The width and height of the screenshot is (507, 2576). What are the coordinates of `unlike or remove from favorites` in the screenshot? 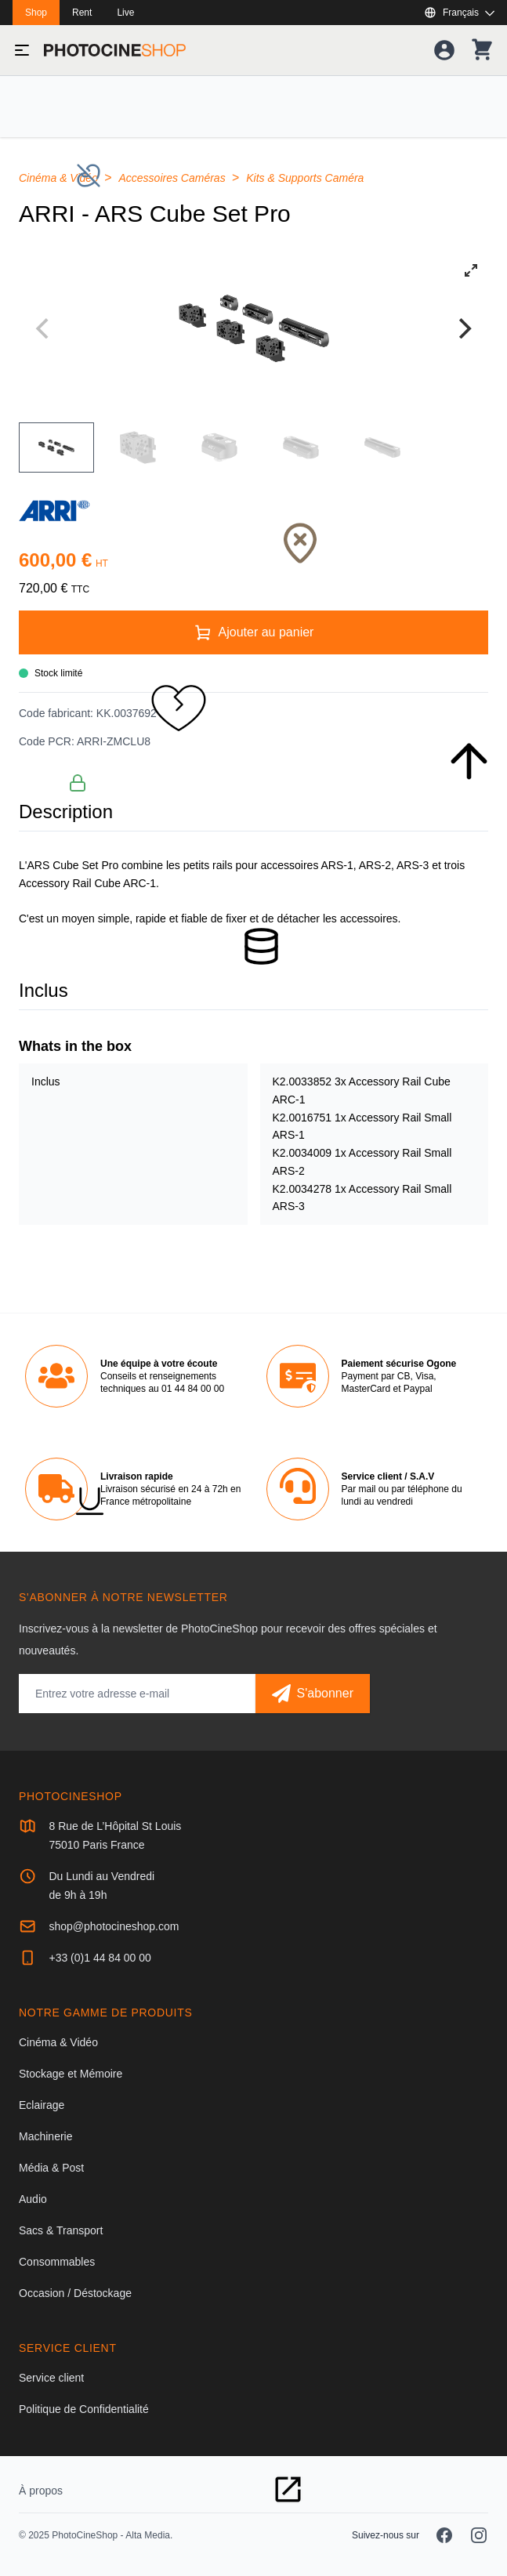 It's located at (179, 706).